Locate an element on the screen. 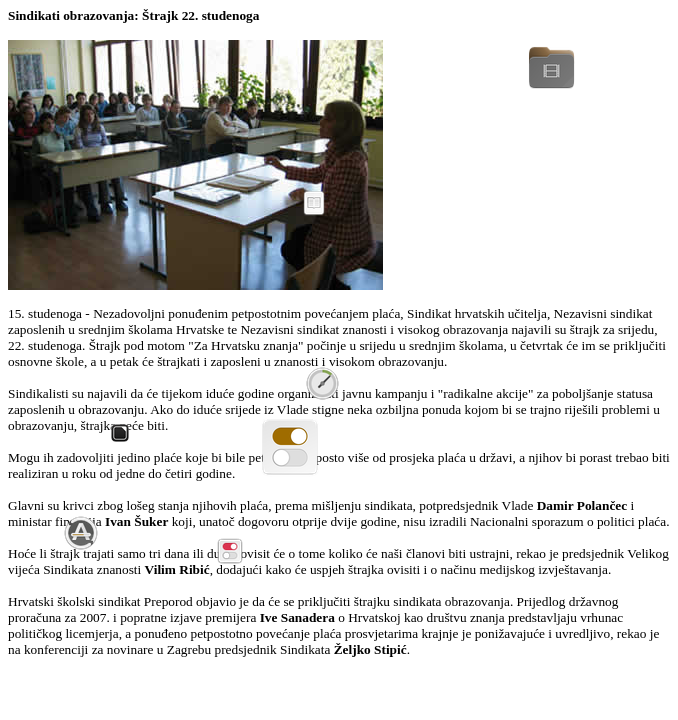  open your videos folder is located at coordinates (551, 67).